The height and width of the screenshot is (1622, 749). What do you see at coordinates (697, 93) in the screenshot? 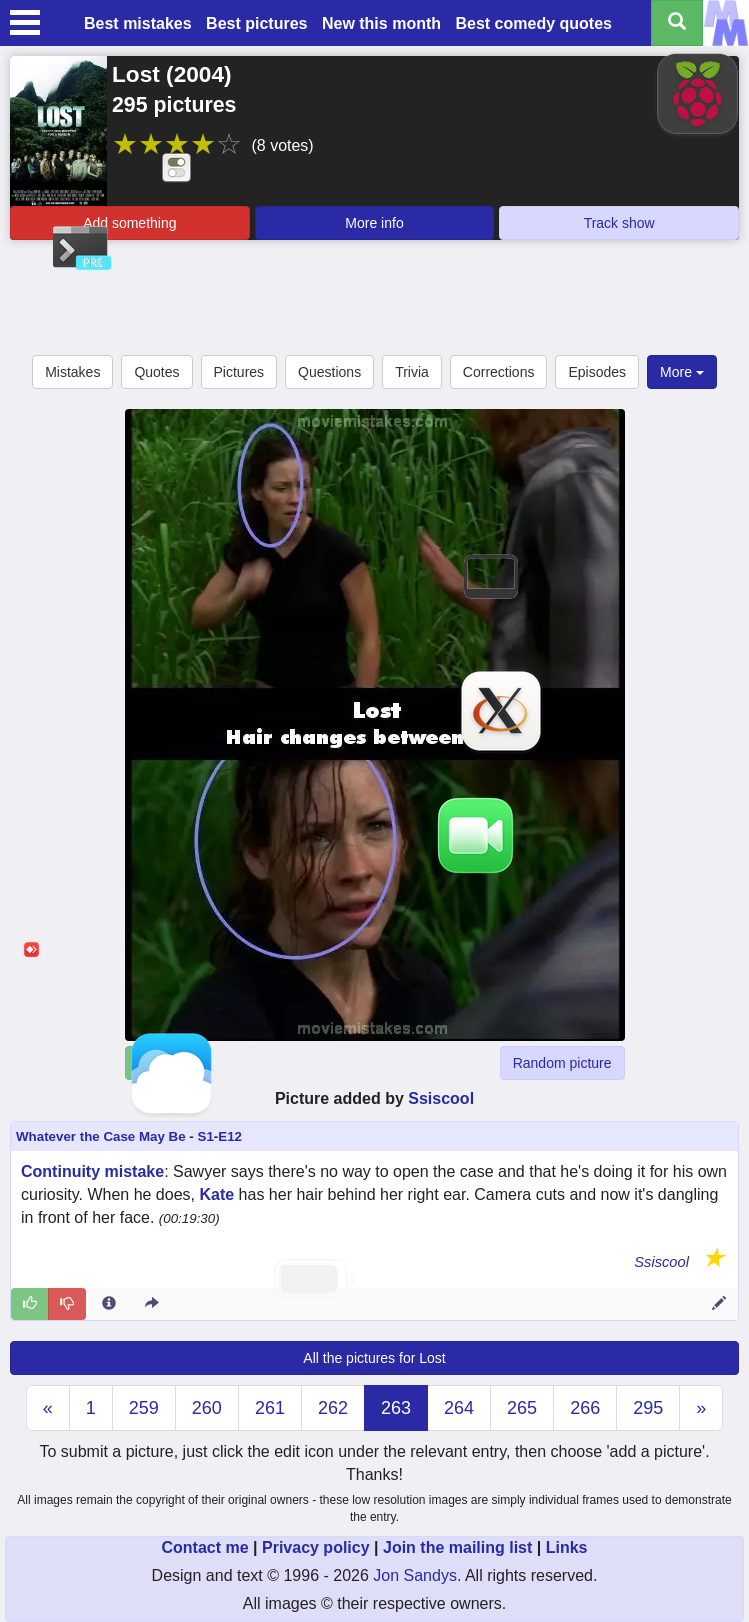
I see `launch raspbian operating system` at bounding box center [697, 93].